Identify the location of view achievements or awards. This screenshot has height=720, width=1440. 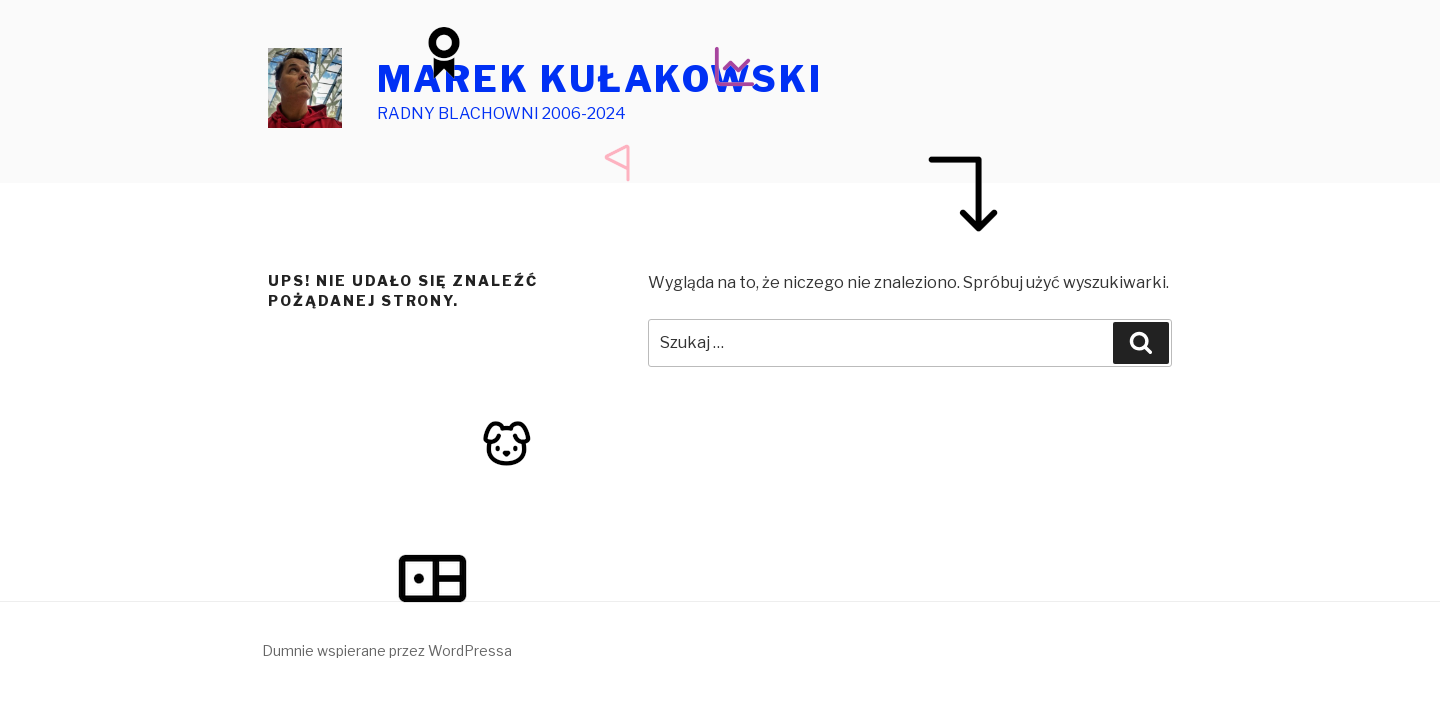
(444, 53).